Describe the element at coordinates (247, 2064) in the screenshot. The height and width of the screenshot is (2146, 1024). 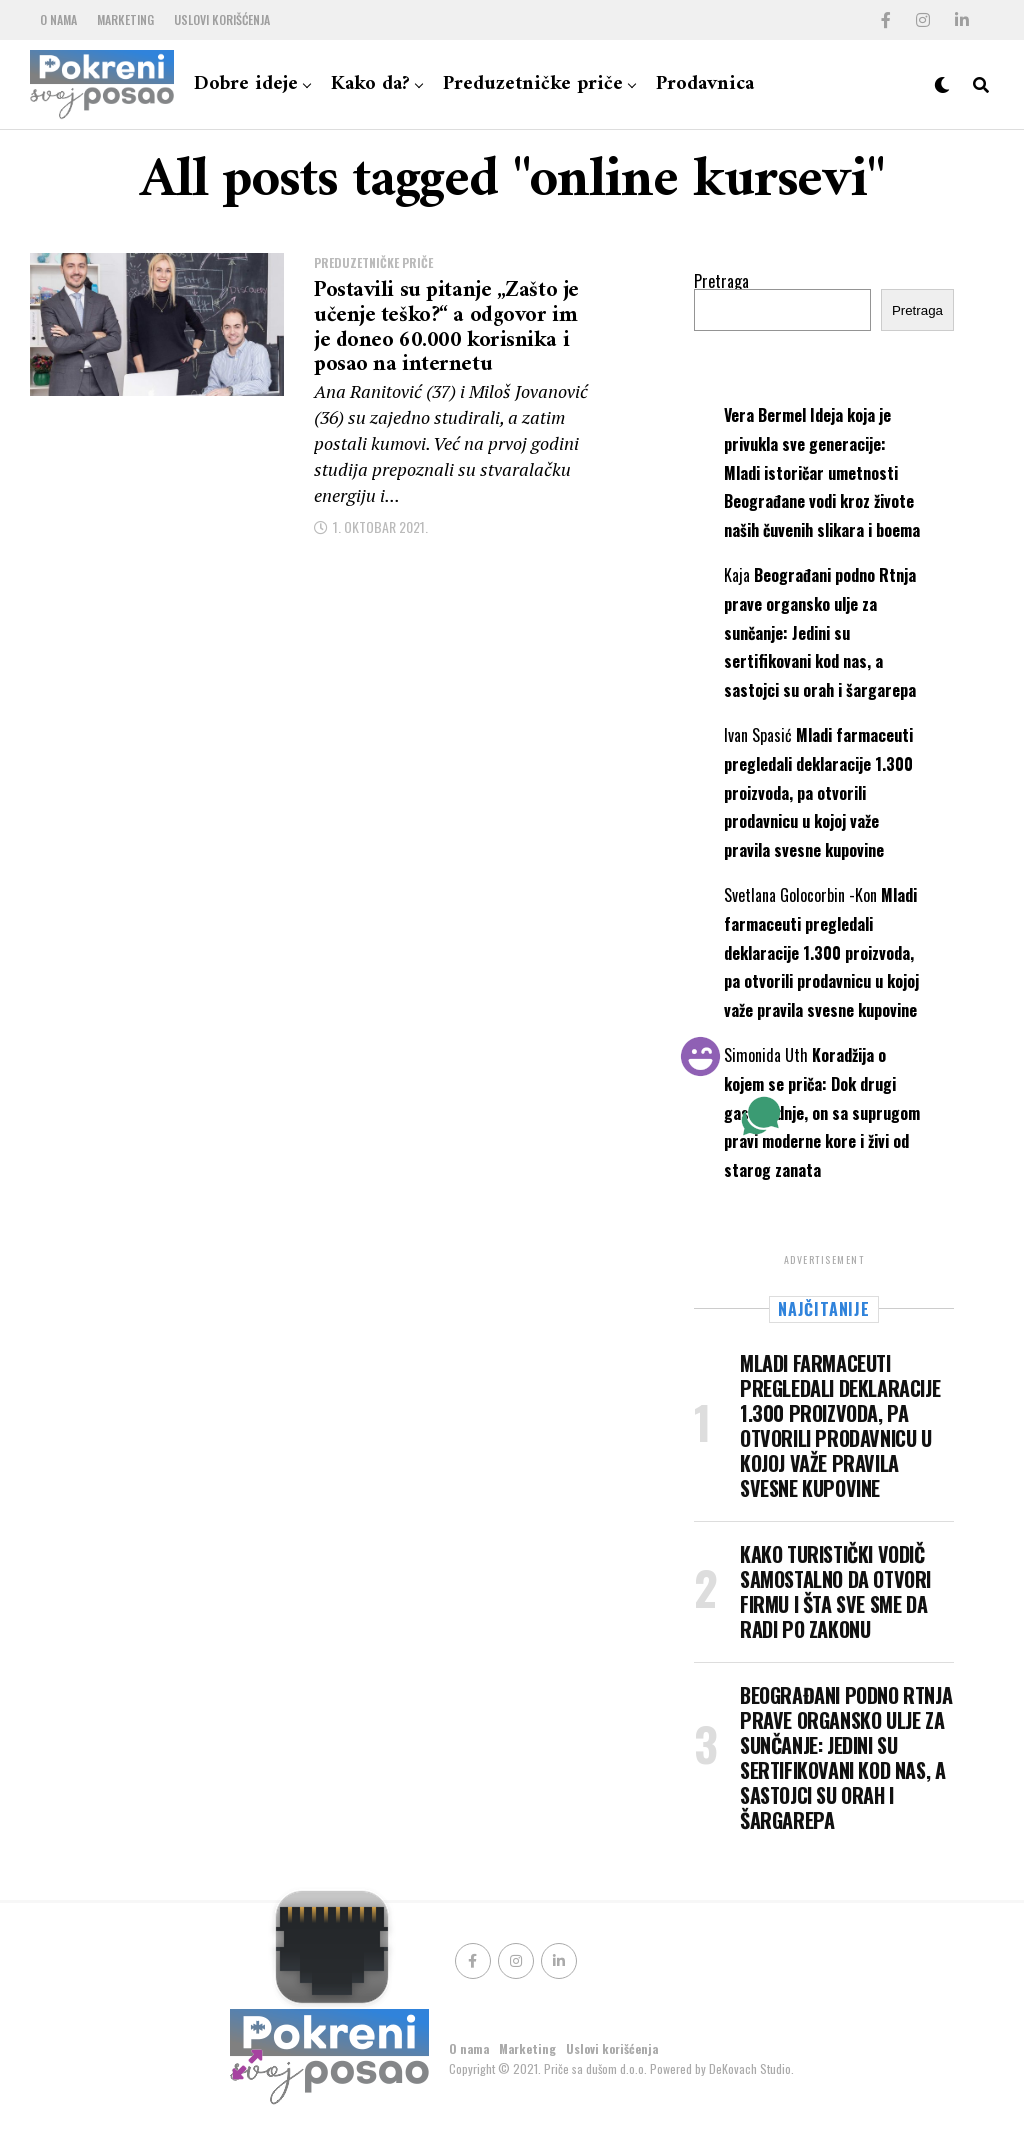
I see `expand to fullscreen mode` at that location.